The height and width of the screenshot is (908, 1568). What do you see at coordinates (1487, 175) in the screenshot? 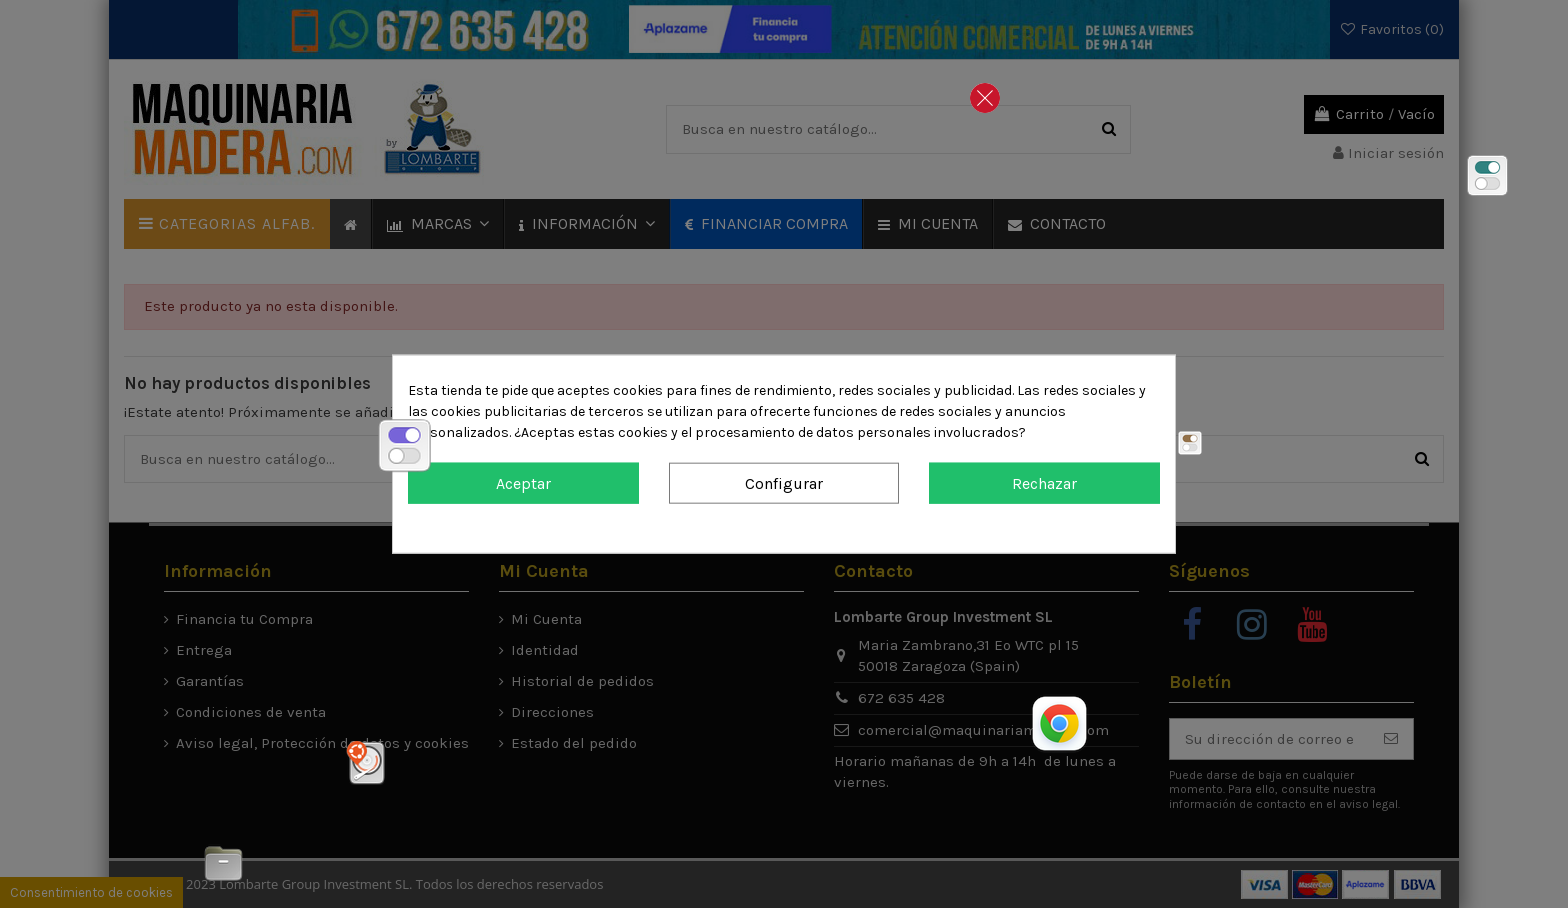
I see `open gnome tweaks settings` at bounding box center [1487, 175].